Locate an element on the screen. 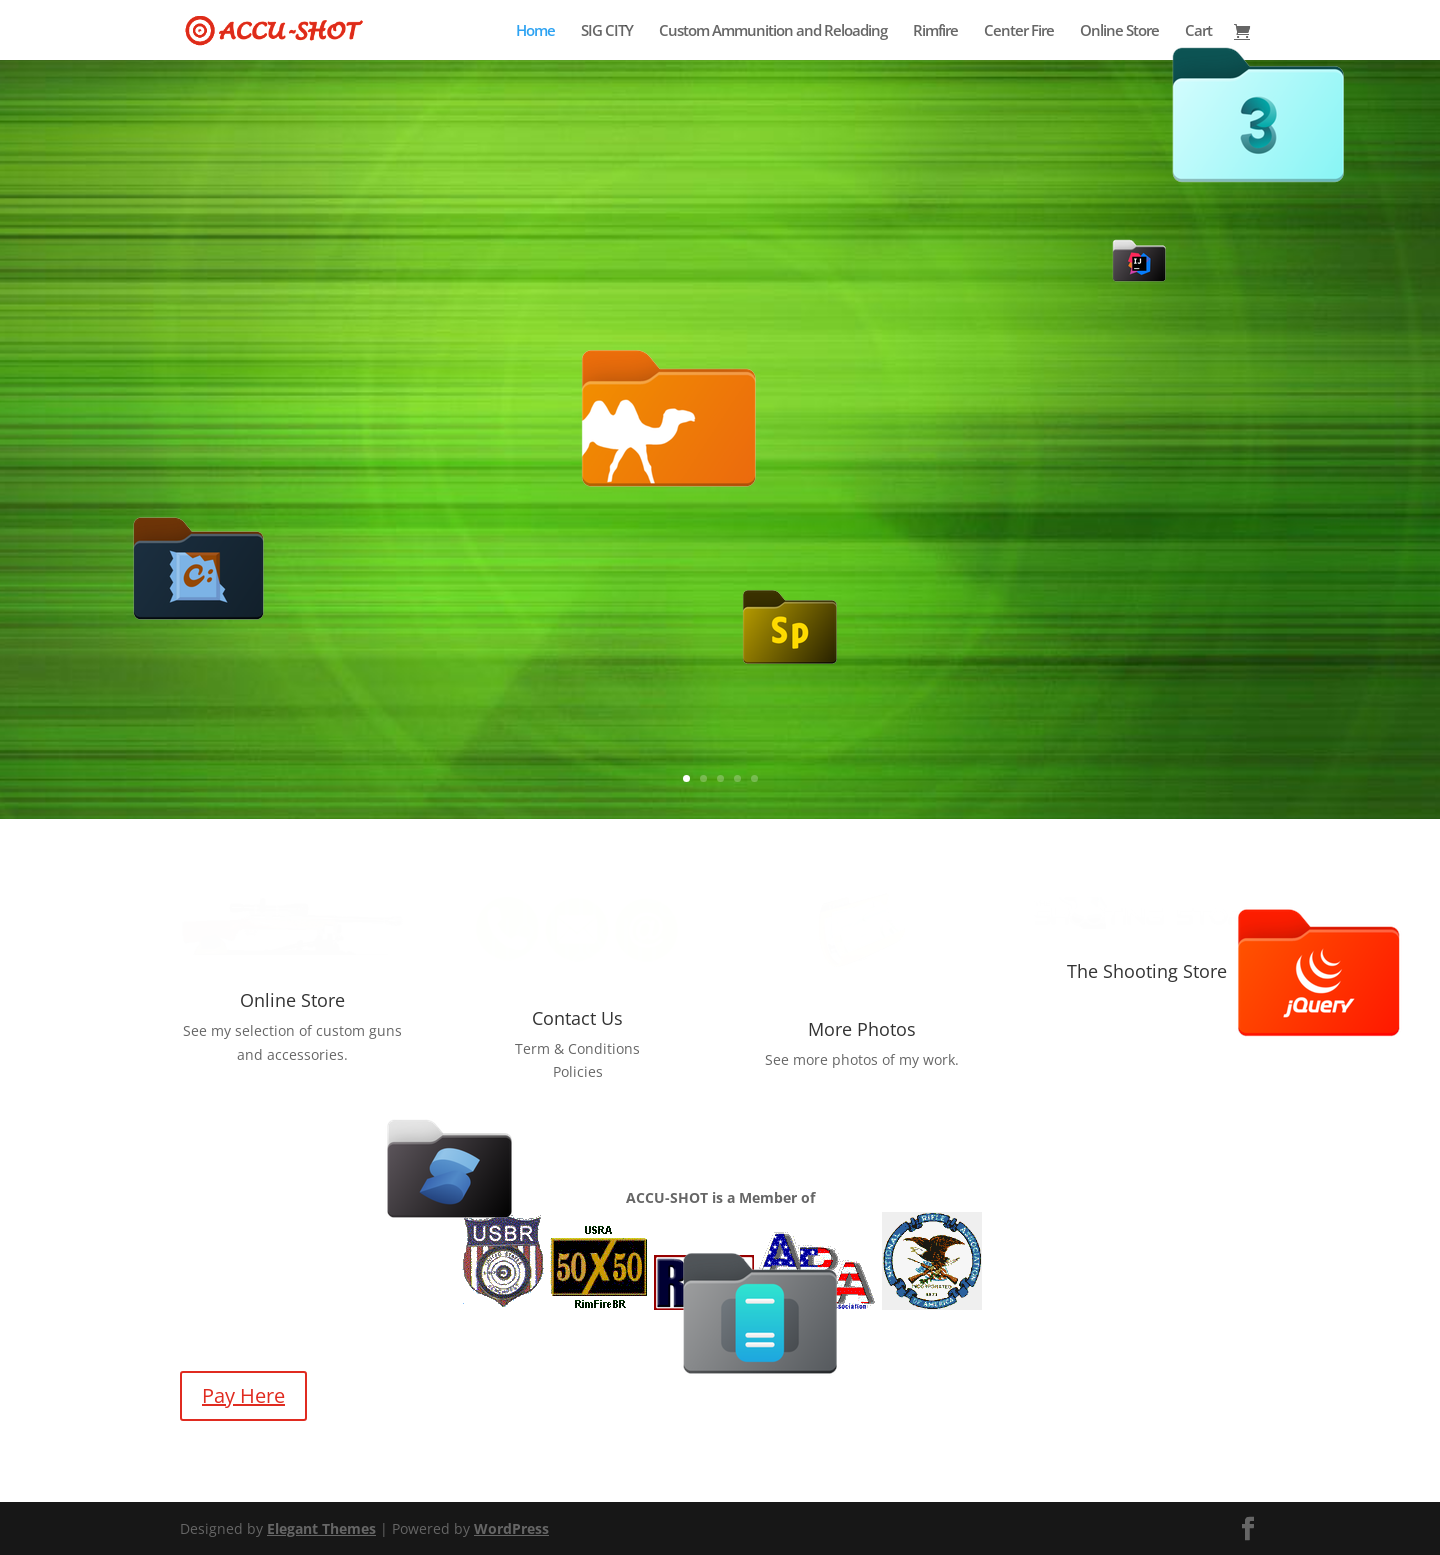 The image size is (1440, 1555). folder containing autodesk 3ds max project files is located at coordinates (1257, 119).